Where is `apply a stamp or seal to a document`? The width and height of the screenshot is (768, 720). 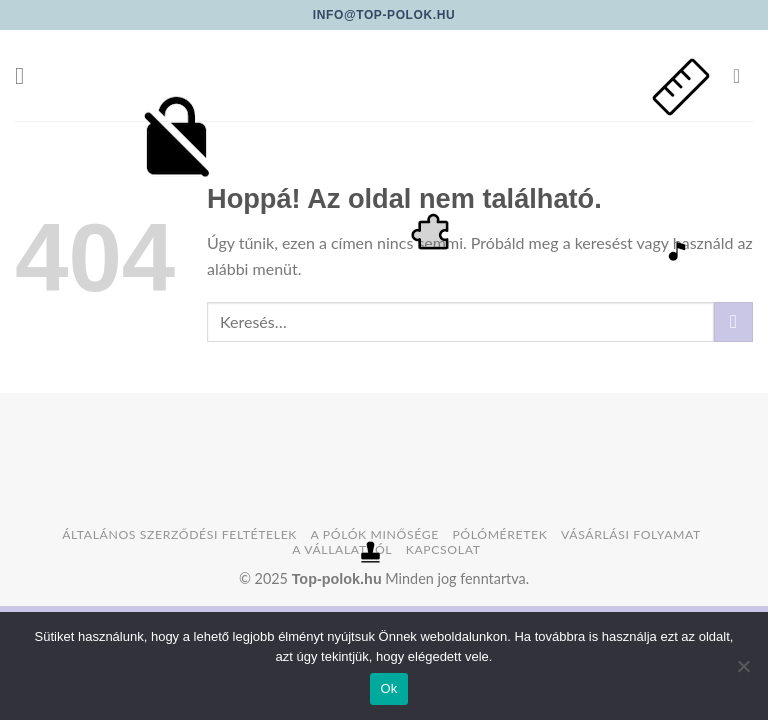
apply a stamp or seal to a document is located at coordinates (370, 552).